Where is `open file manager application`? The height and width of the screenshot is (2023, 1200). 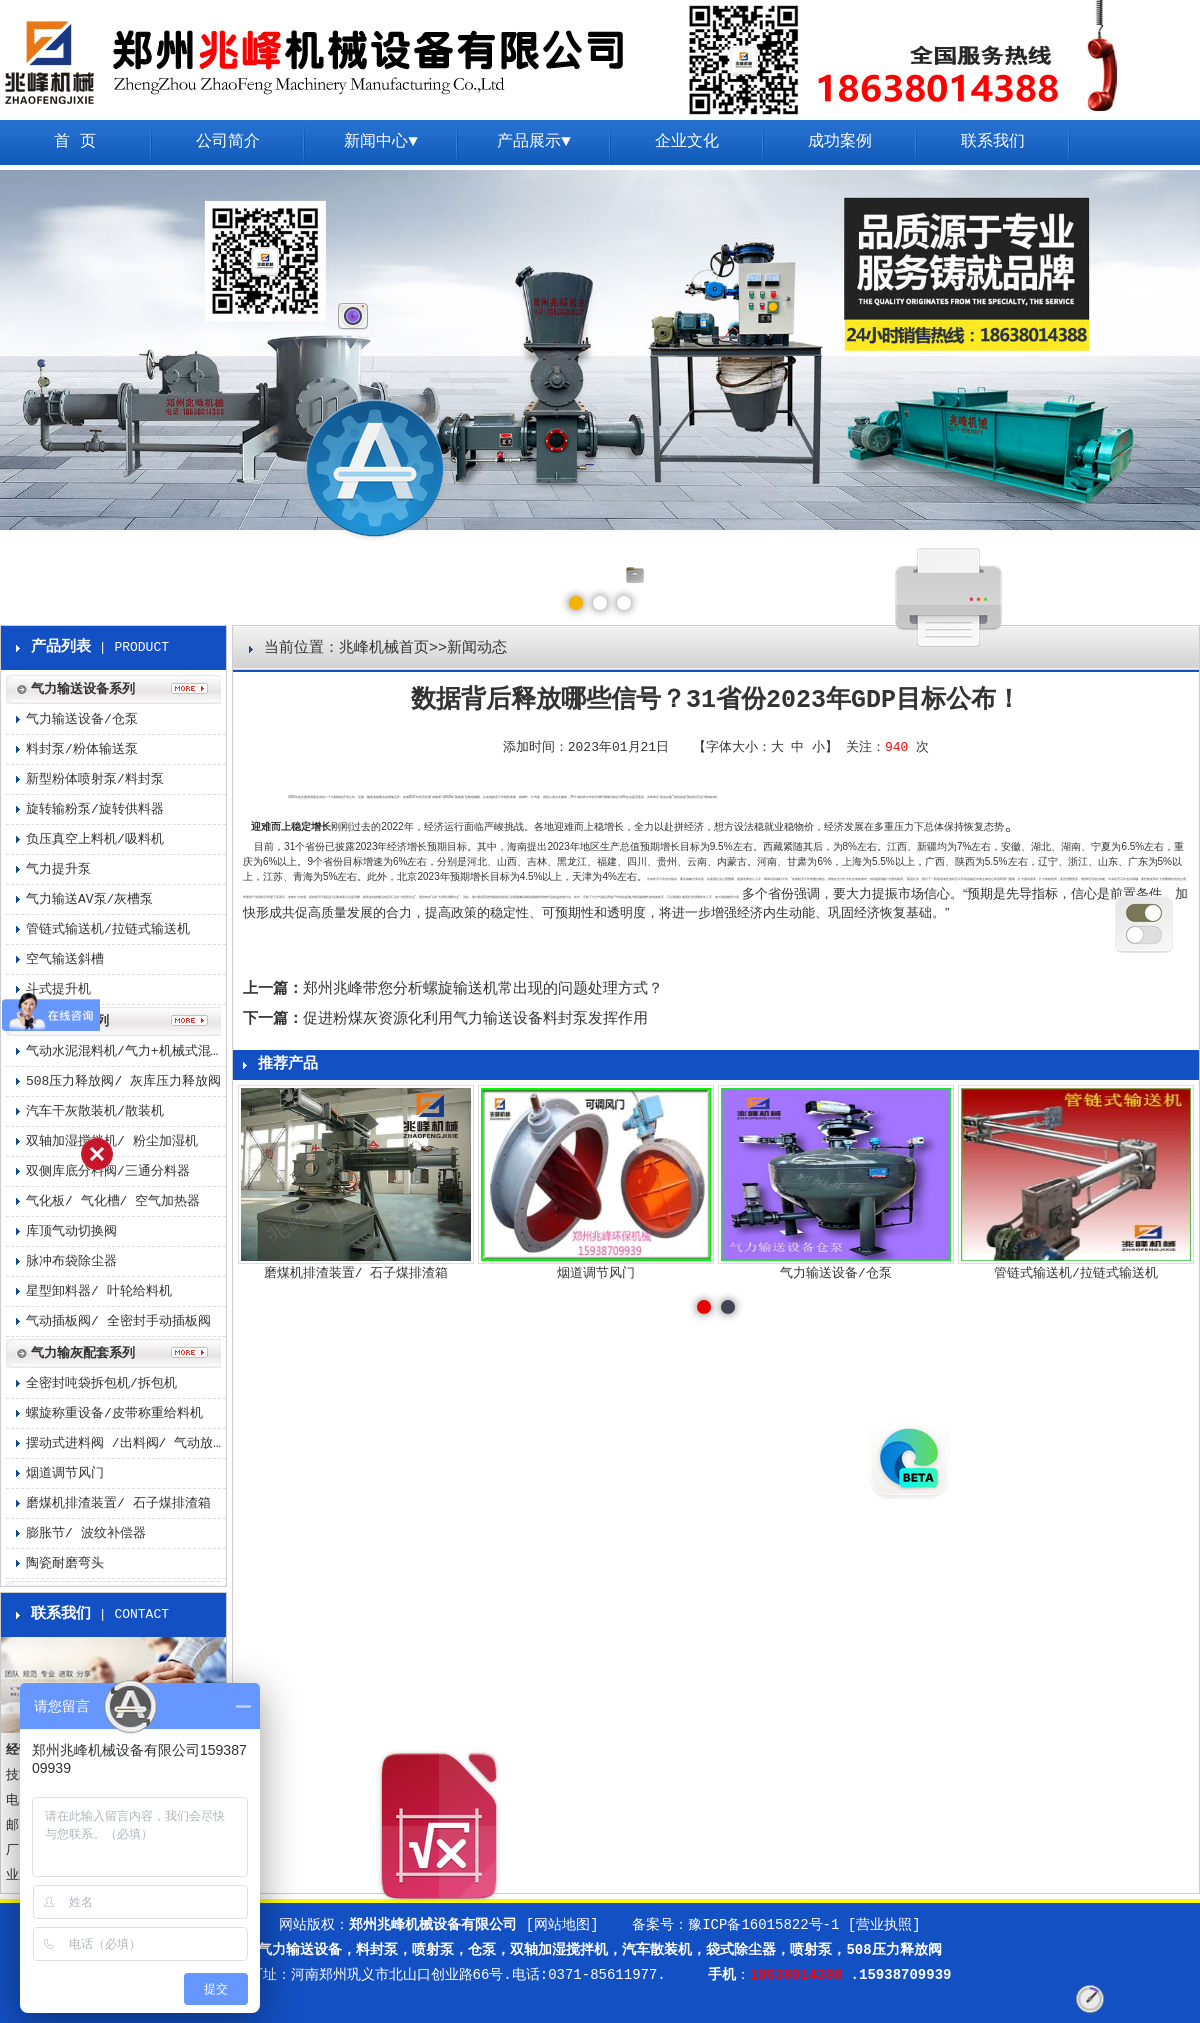
open file manager application is located at coordinates (635, 575).